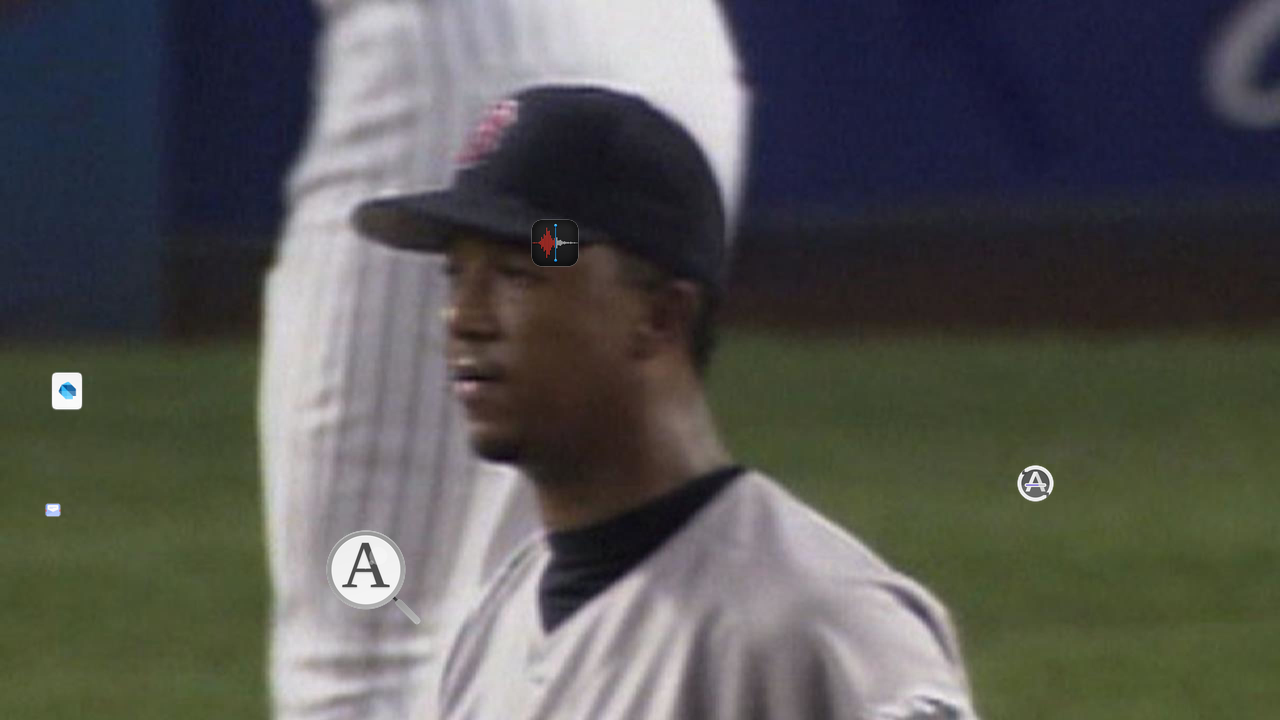  What do you see at coordinates (372, 576) in the screenshot?
I see `search for text or content` at bounding box center [372, 576].